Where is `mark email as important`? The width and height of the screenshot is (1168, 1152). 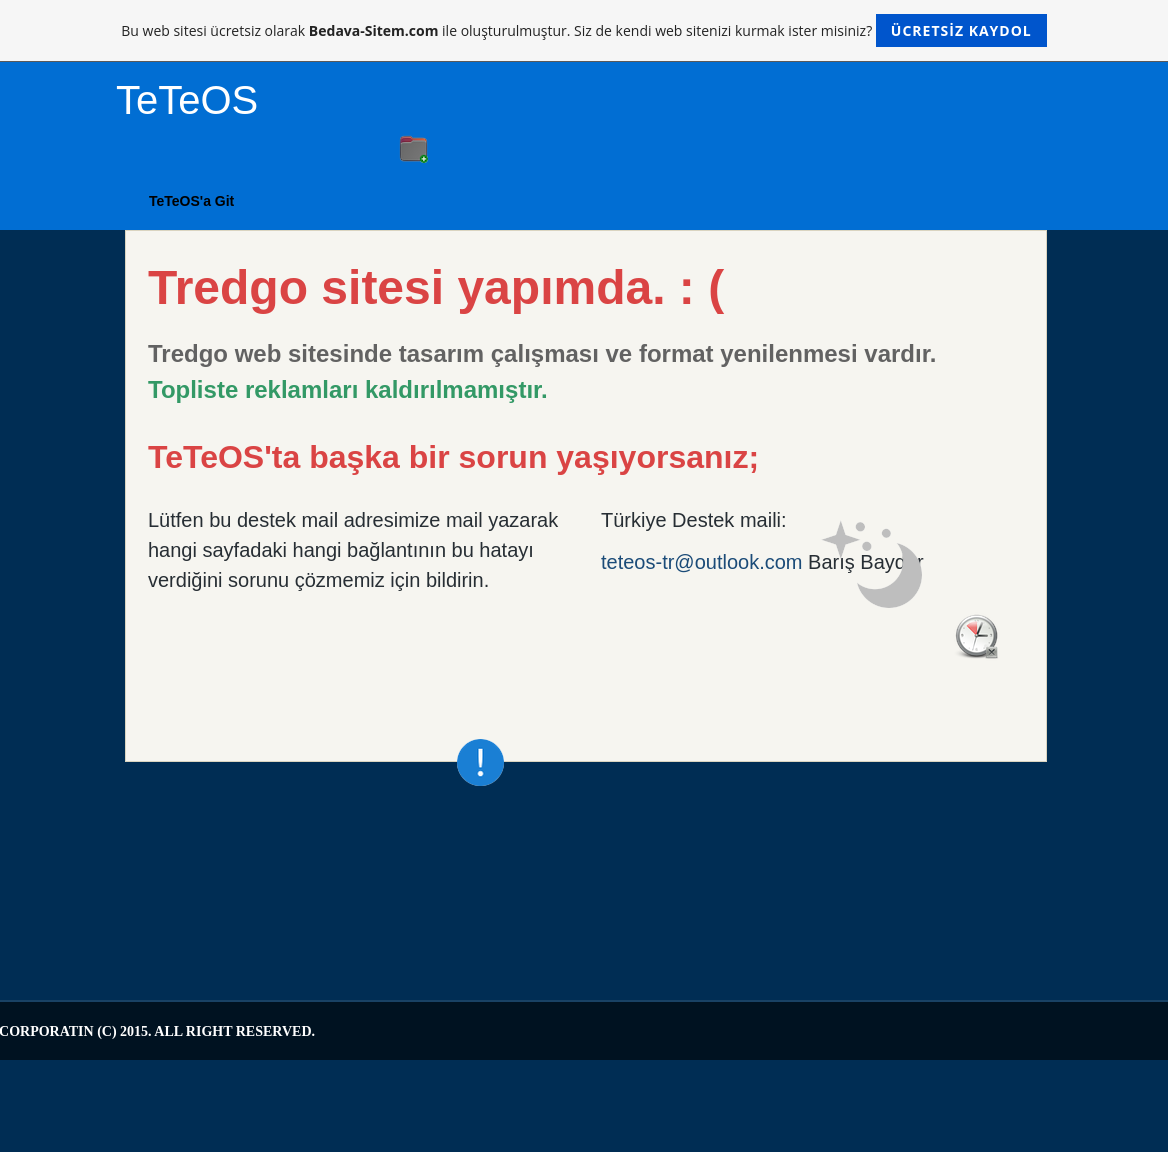
mark email as important is located at coordinates (480, 762).